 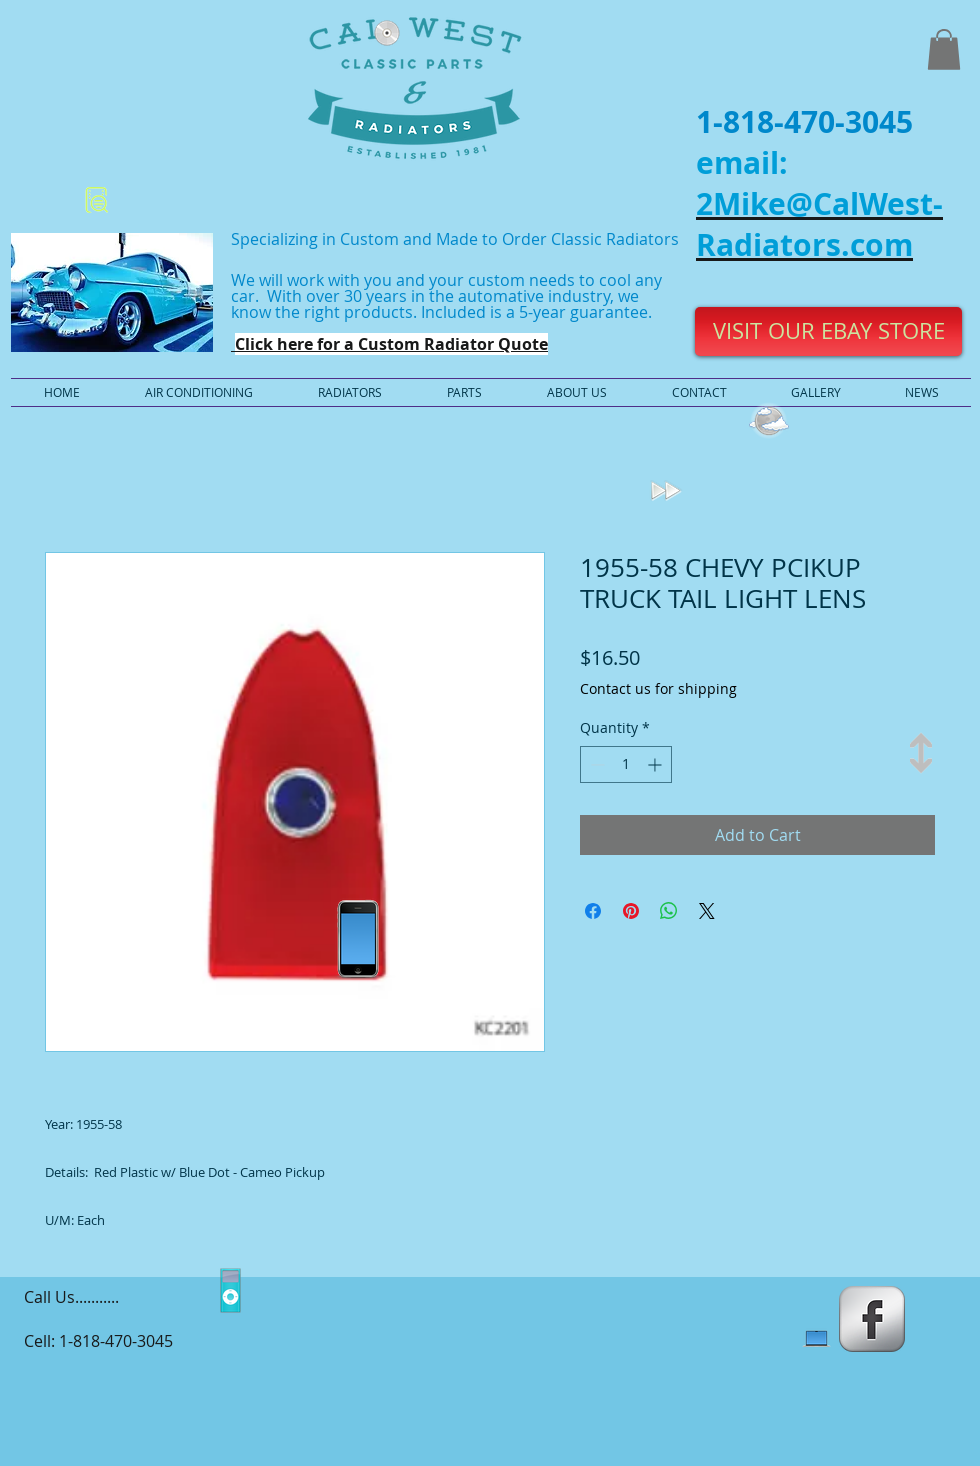 What do you see at coordinates (97, 200) in the screenshot?
I see `open the system log viewer app` at bounding box center [97, 200].